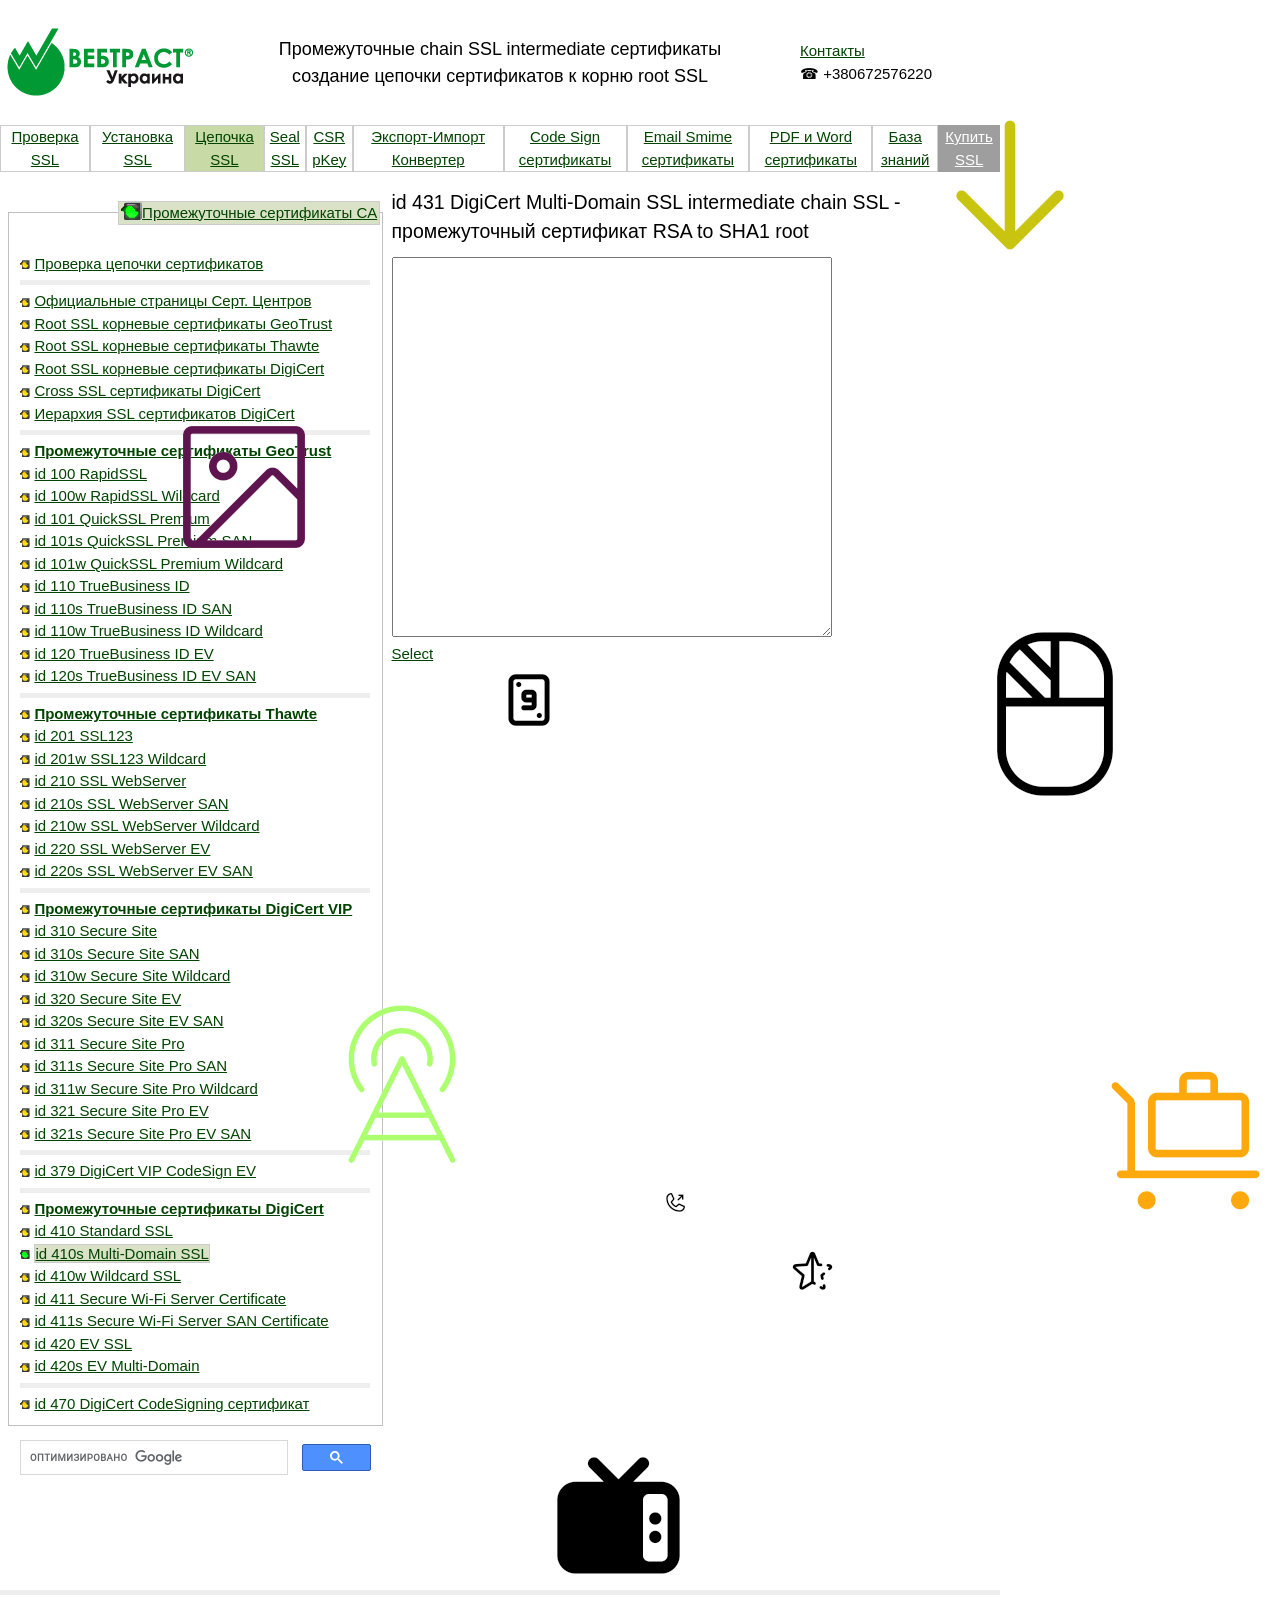  Describe the element at coordinates (1055, 714) in the screenshot. I see `indicates left mouse button click action` at that location.